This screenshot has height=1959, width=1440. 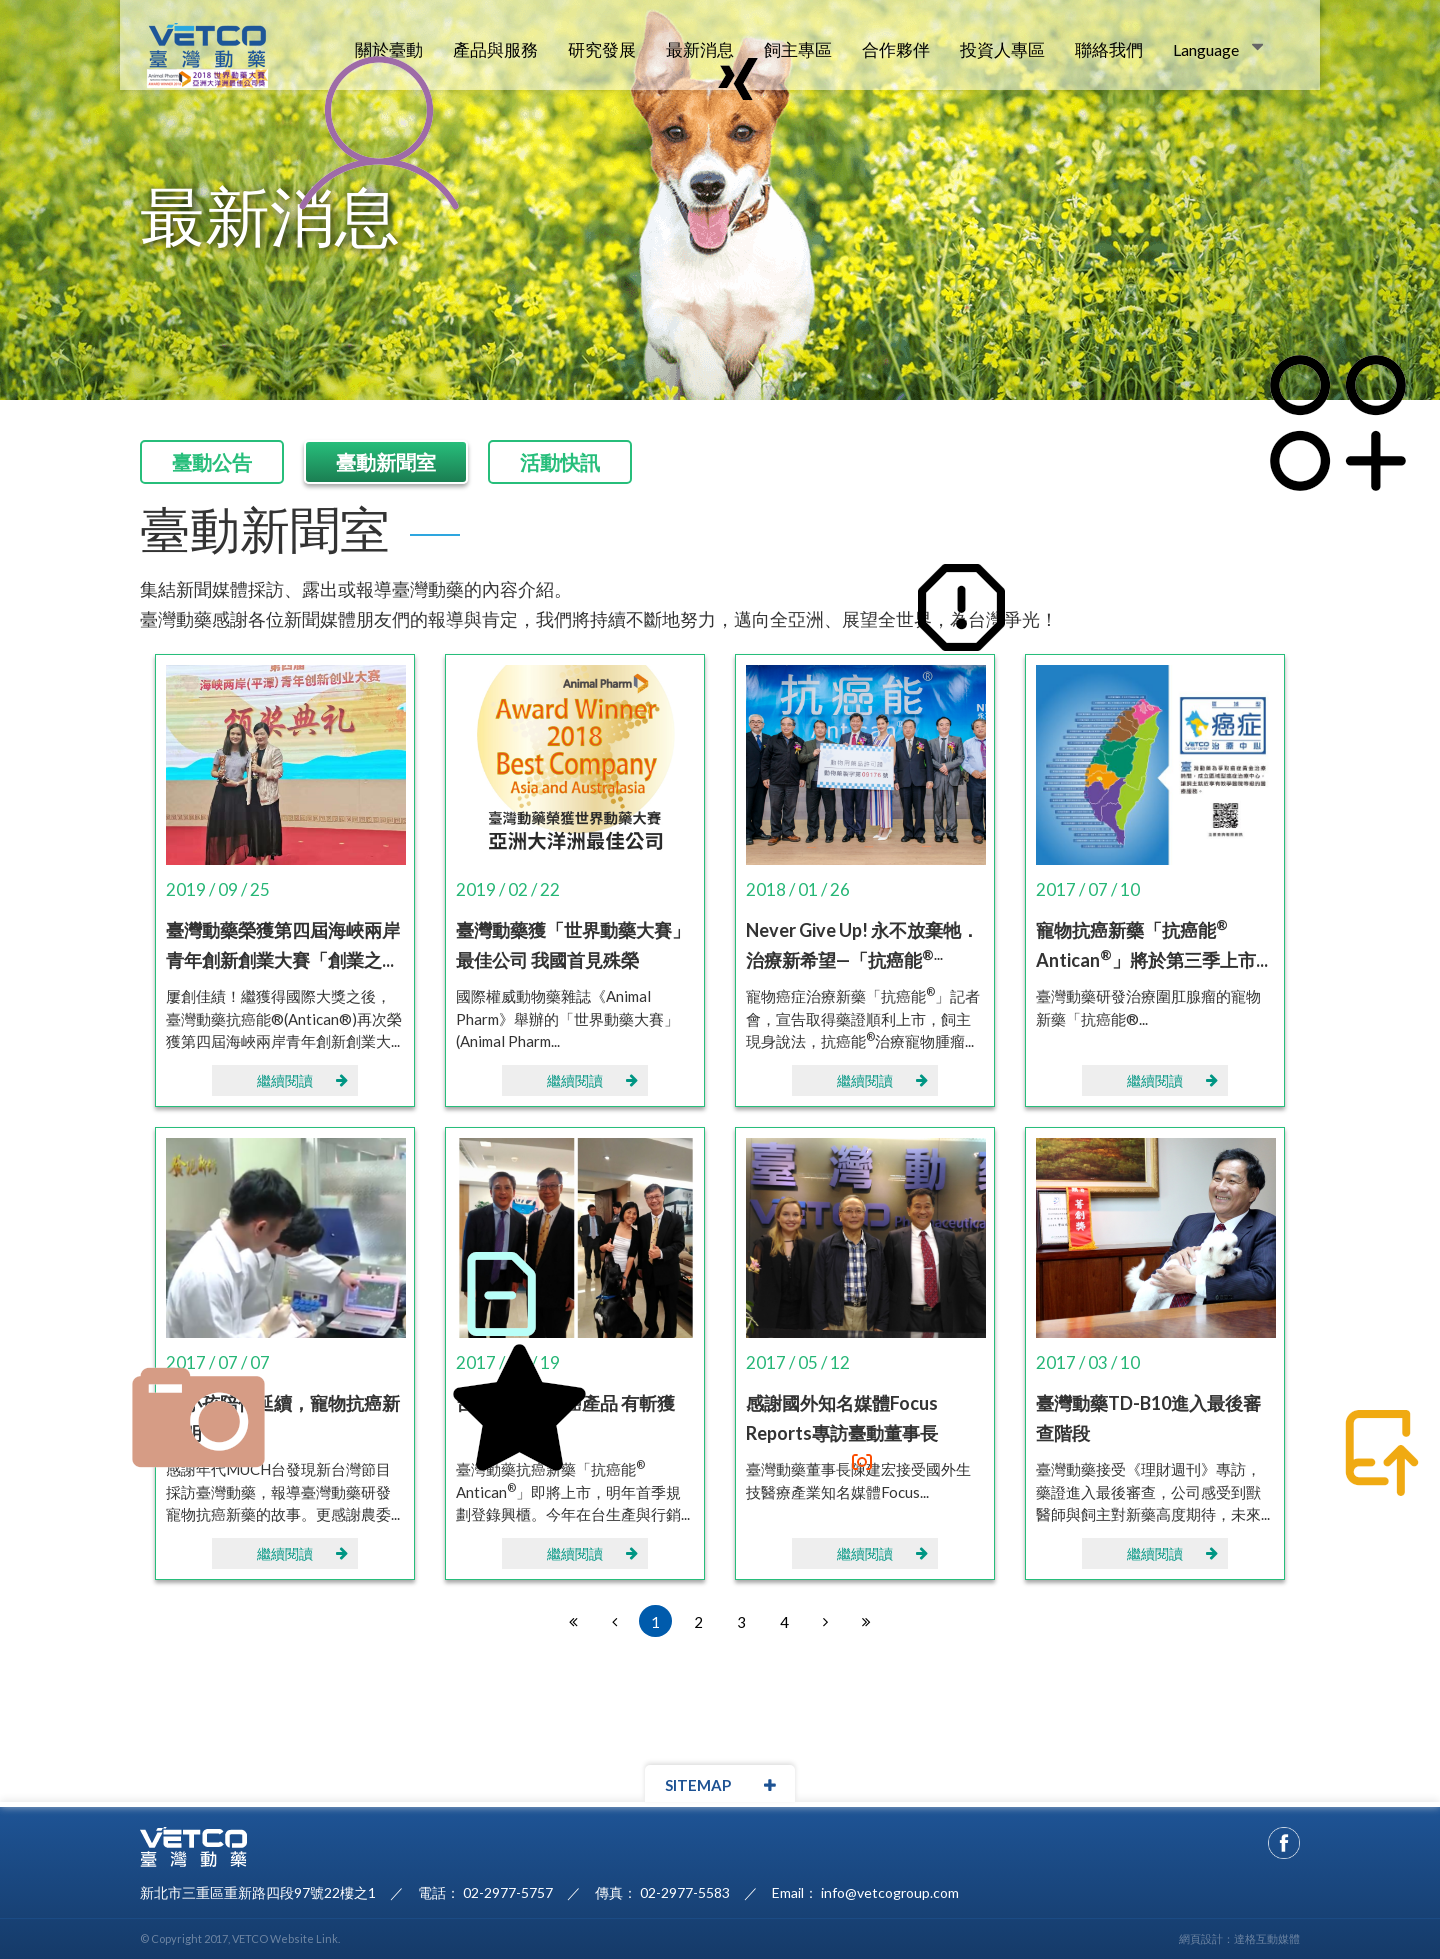 I want to click on add a new item to a group or collection, so click(x=1338, y=423).